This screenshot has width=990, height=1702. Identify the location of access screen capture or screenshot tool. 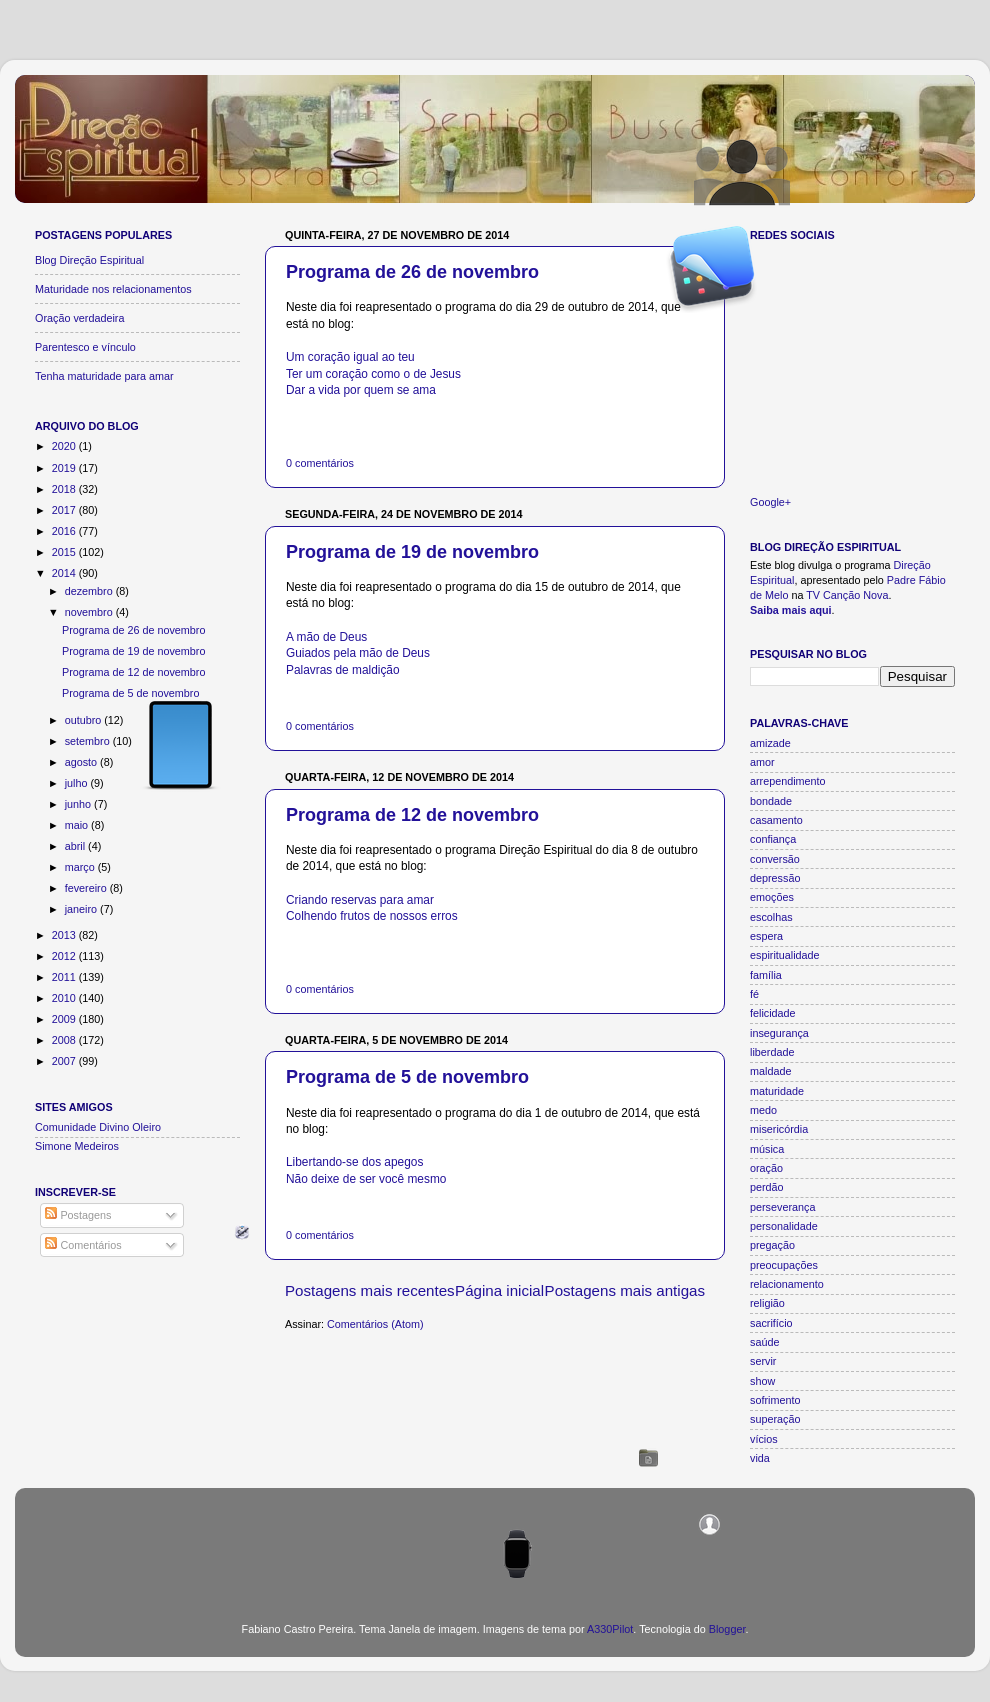
(711, 267).